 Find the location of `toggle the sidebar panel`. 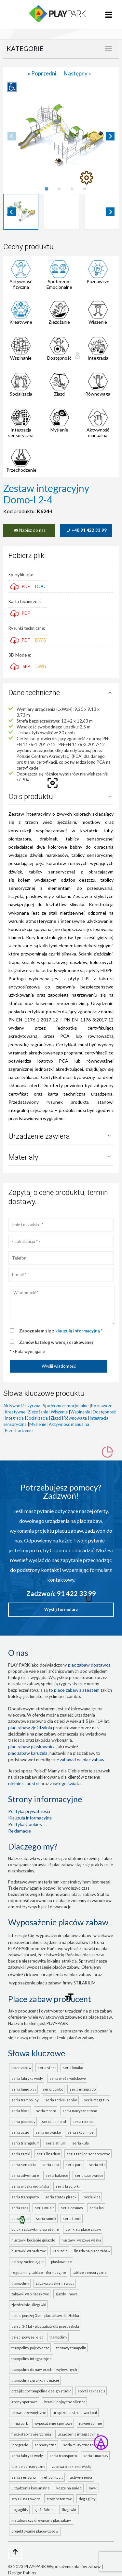

toggle the sidebar panel is located at coordinates (89, 1599).